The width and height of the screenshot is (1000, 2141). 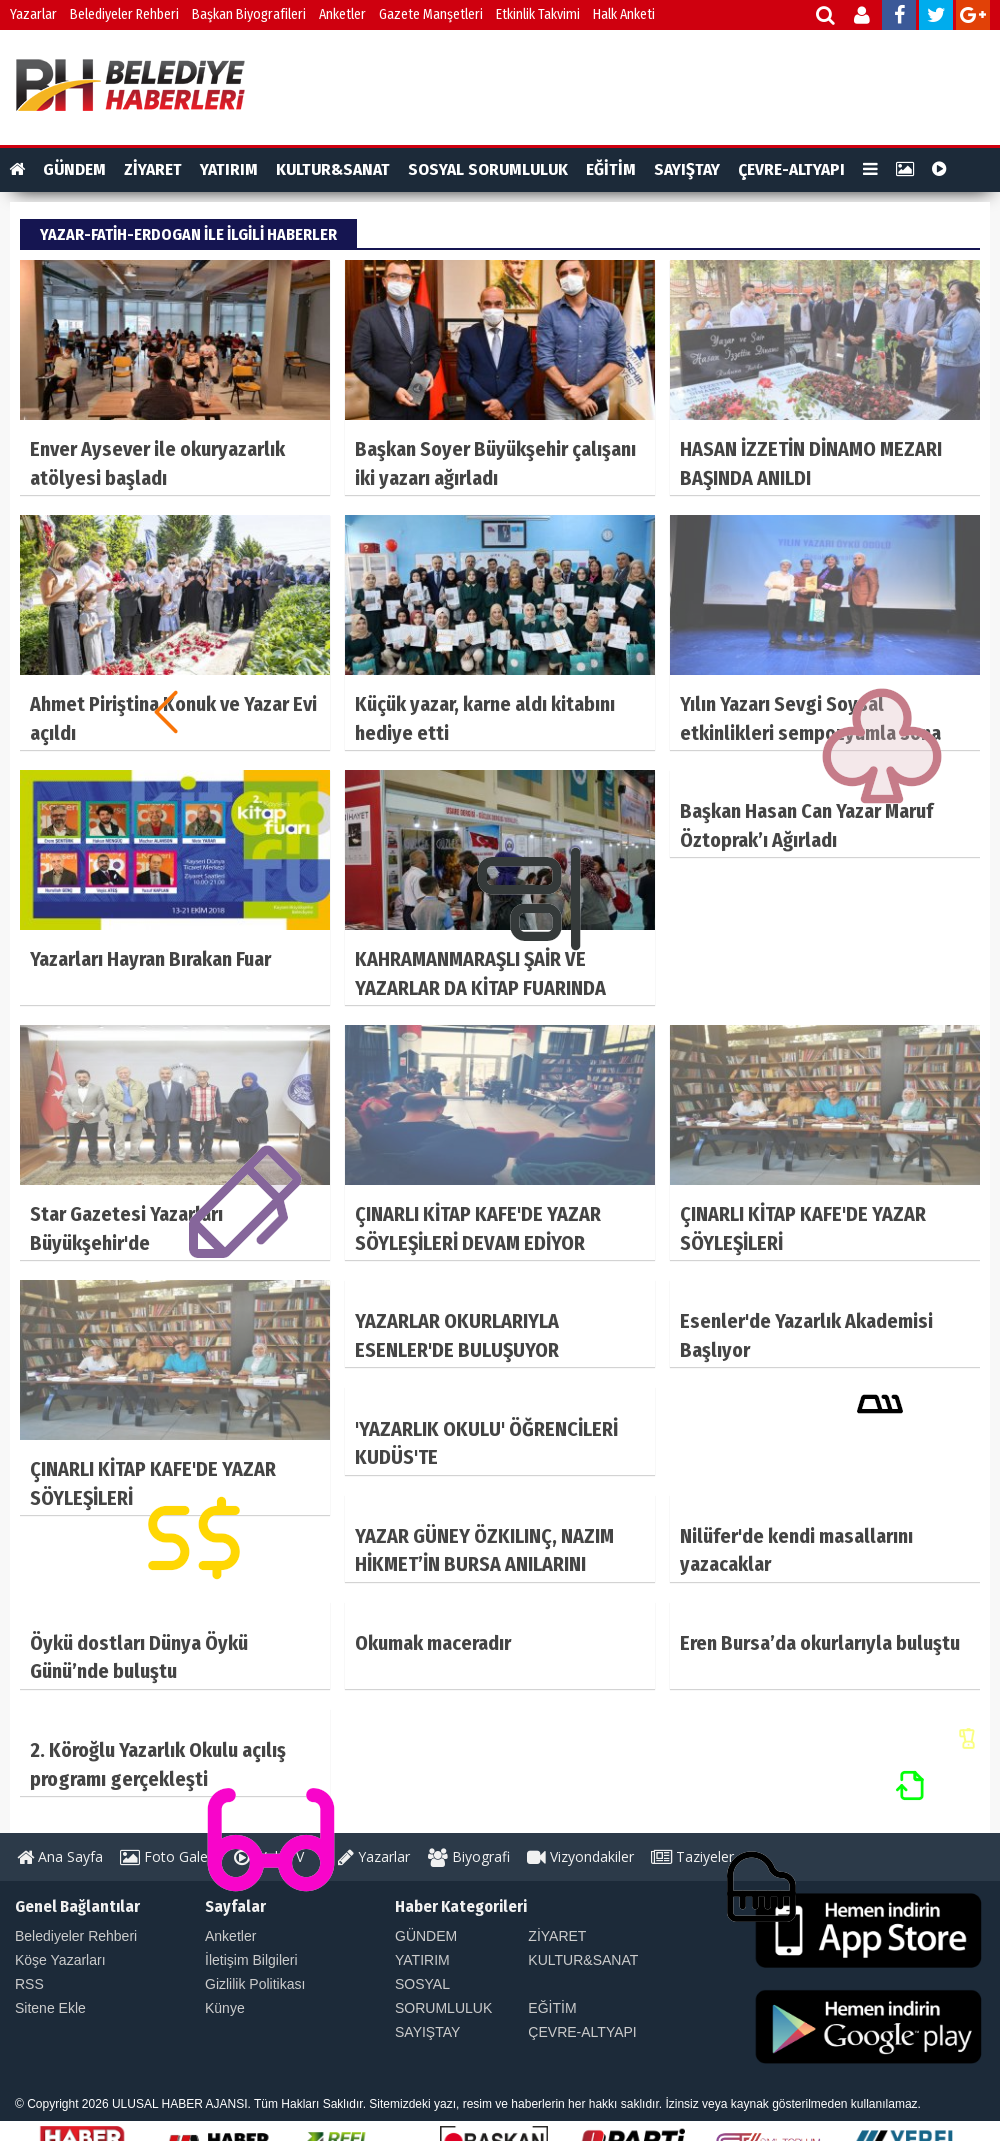 What do you see at coordinates (967, 1738) in the screenshot?
I see `kitchen blender appliance icon` at bounding box center [967, 1738].